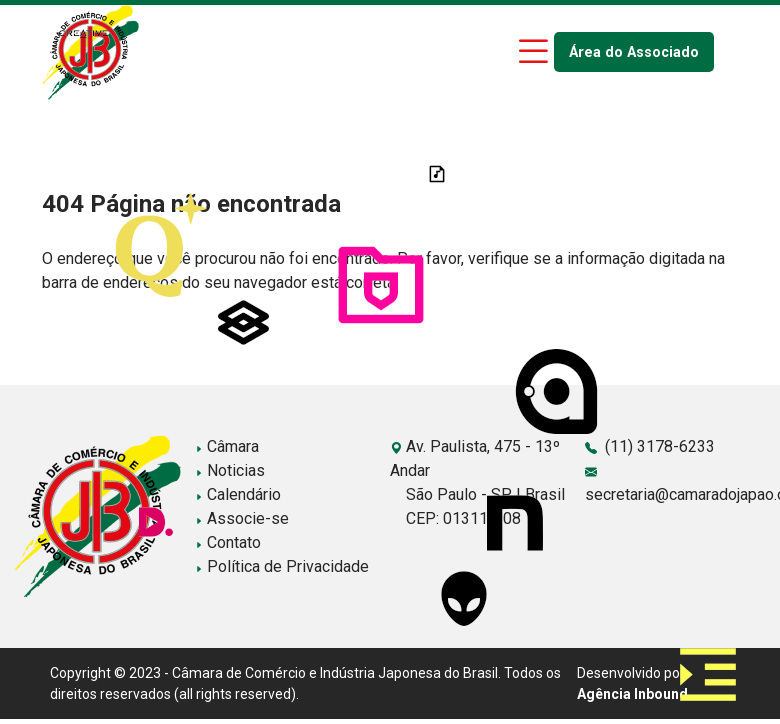 The width and height of the screenshot is (780, 724). Describe the element at coordinates (437, 174) in the screenshot. I see `open an audio or music file` at that location.